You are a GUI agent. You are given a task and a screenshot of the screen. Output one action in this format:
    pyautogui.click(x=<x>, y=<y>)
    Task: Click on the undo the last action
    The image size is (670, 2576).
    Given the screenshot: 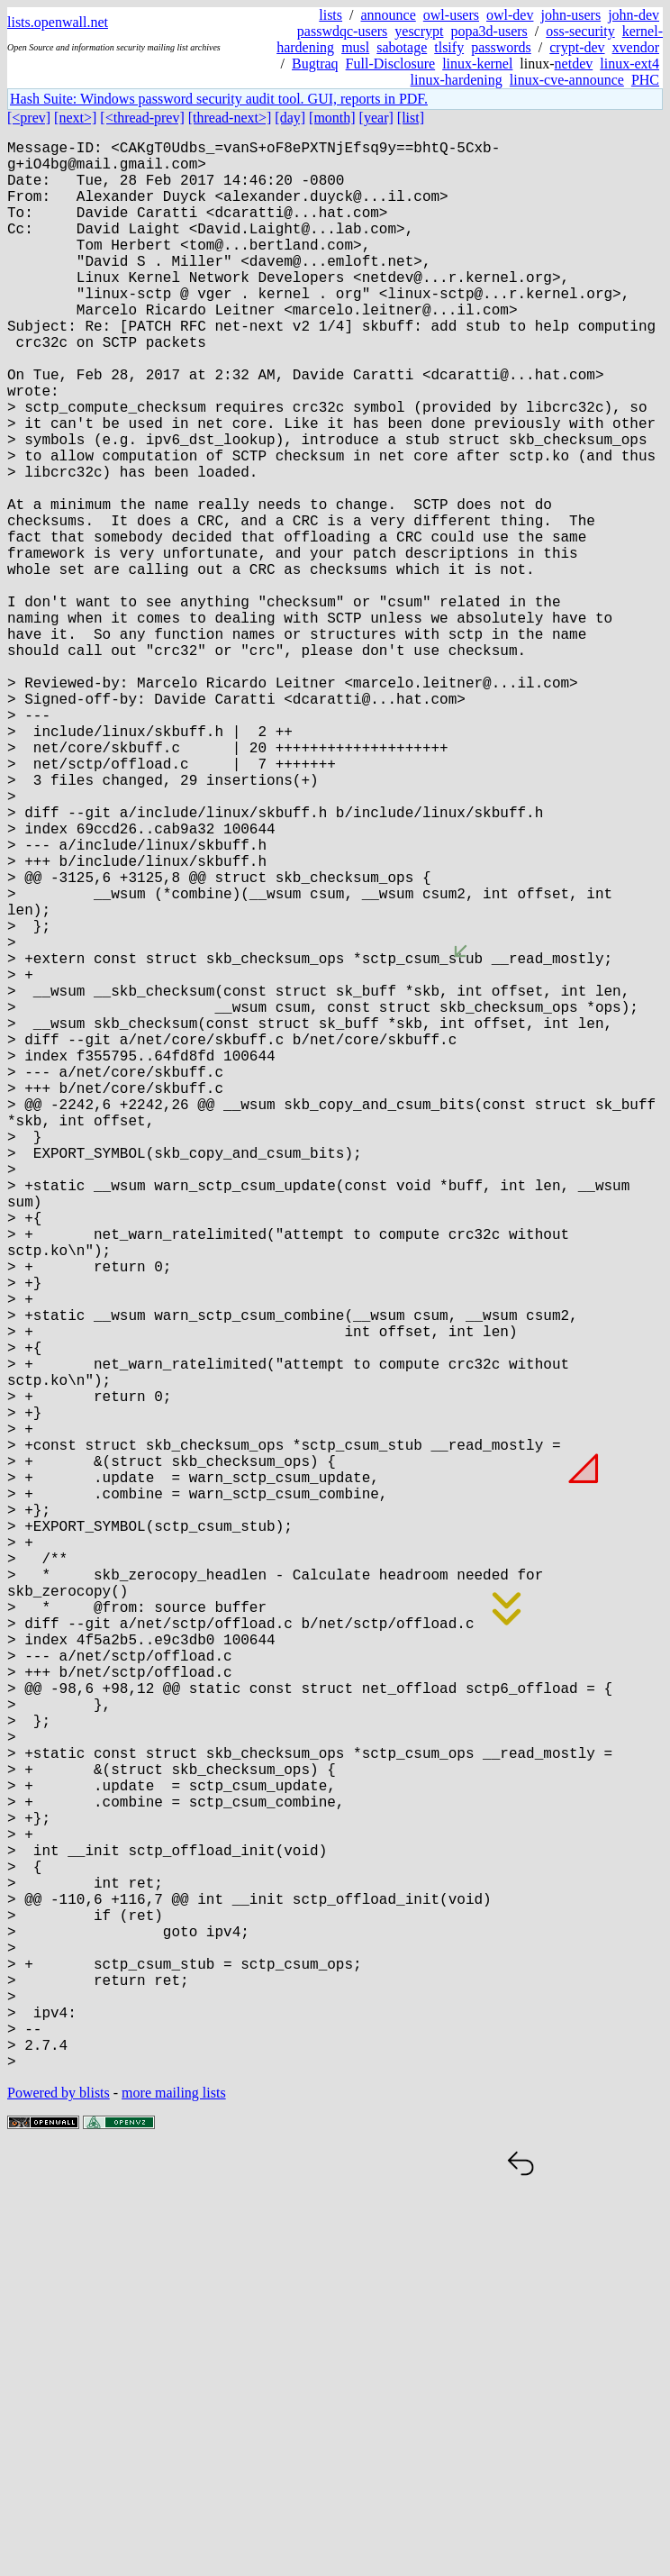 What is the action you would take?
    pyautogui.click(x=521, y=2164)
    